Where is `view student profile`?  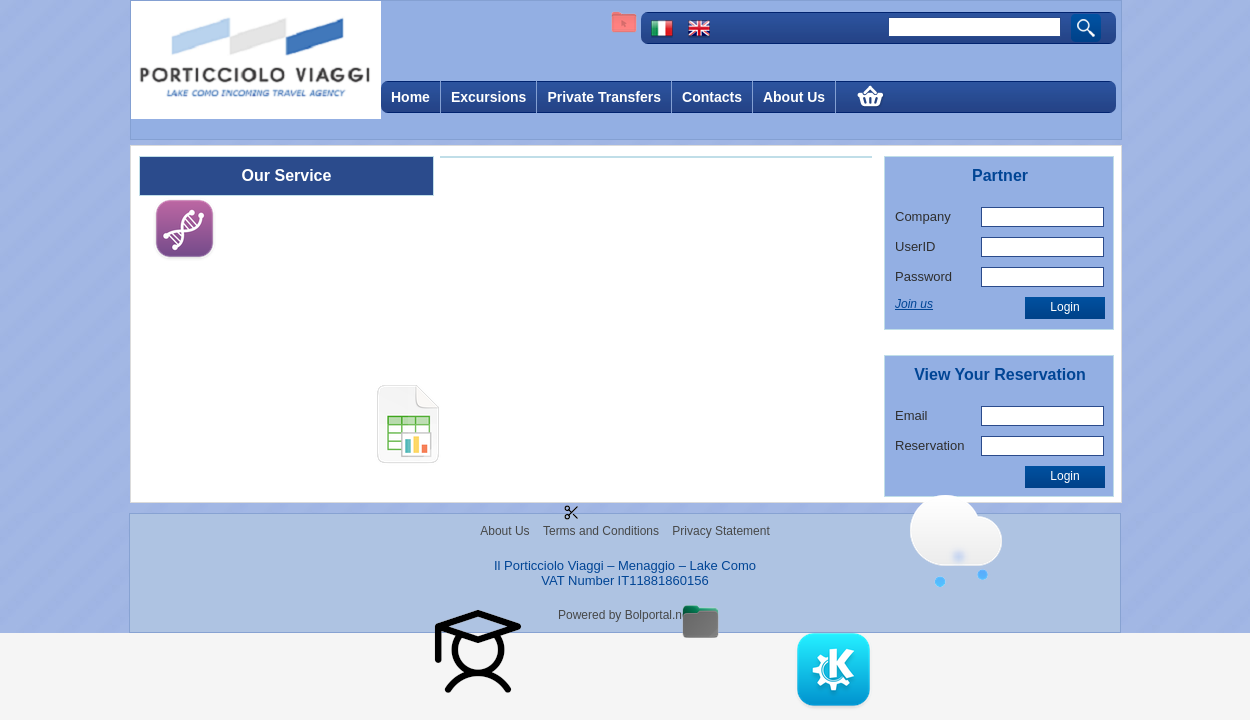 view student profile is located at coordinates (478, 653).